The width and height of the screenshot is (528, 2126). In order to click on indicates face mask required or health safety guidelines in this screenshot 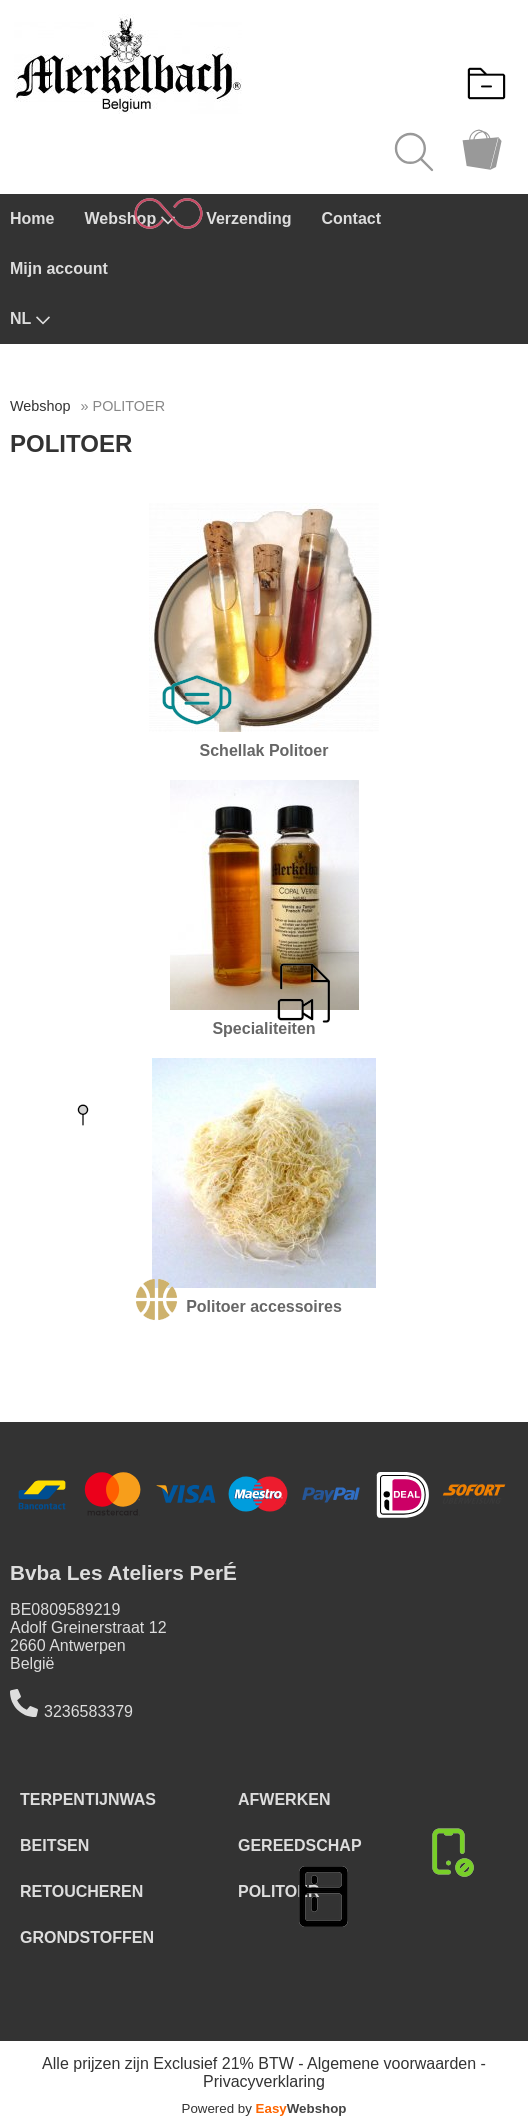, I will do `click(197, 701)`.